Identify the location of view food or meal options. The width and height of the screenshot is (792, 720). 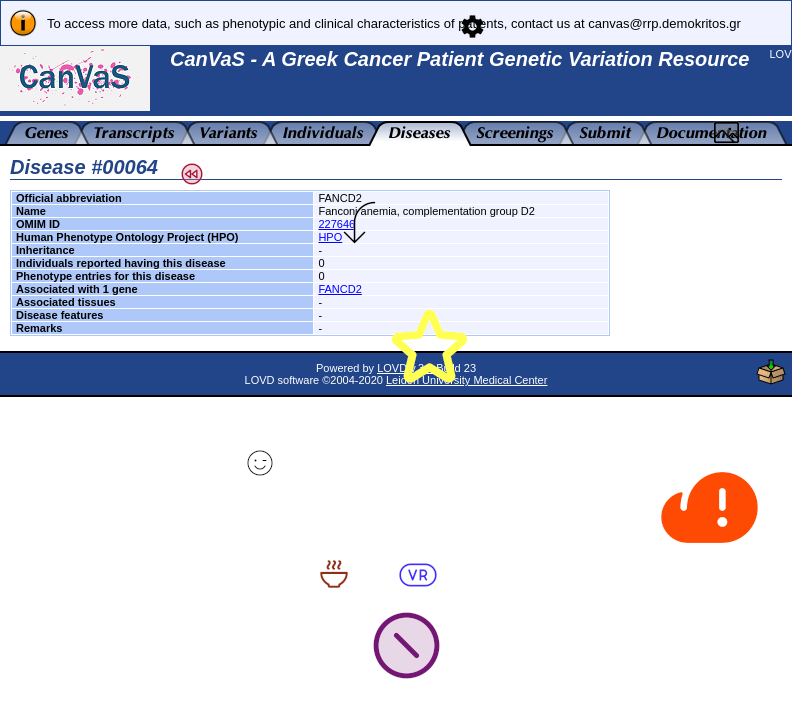
(334, 574).